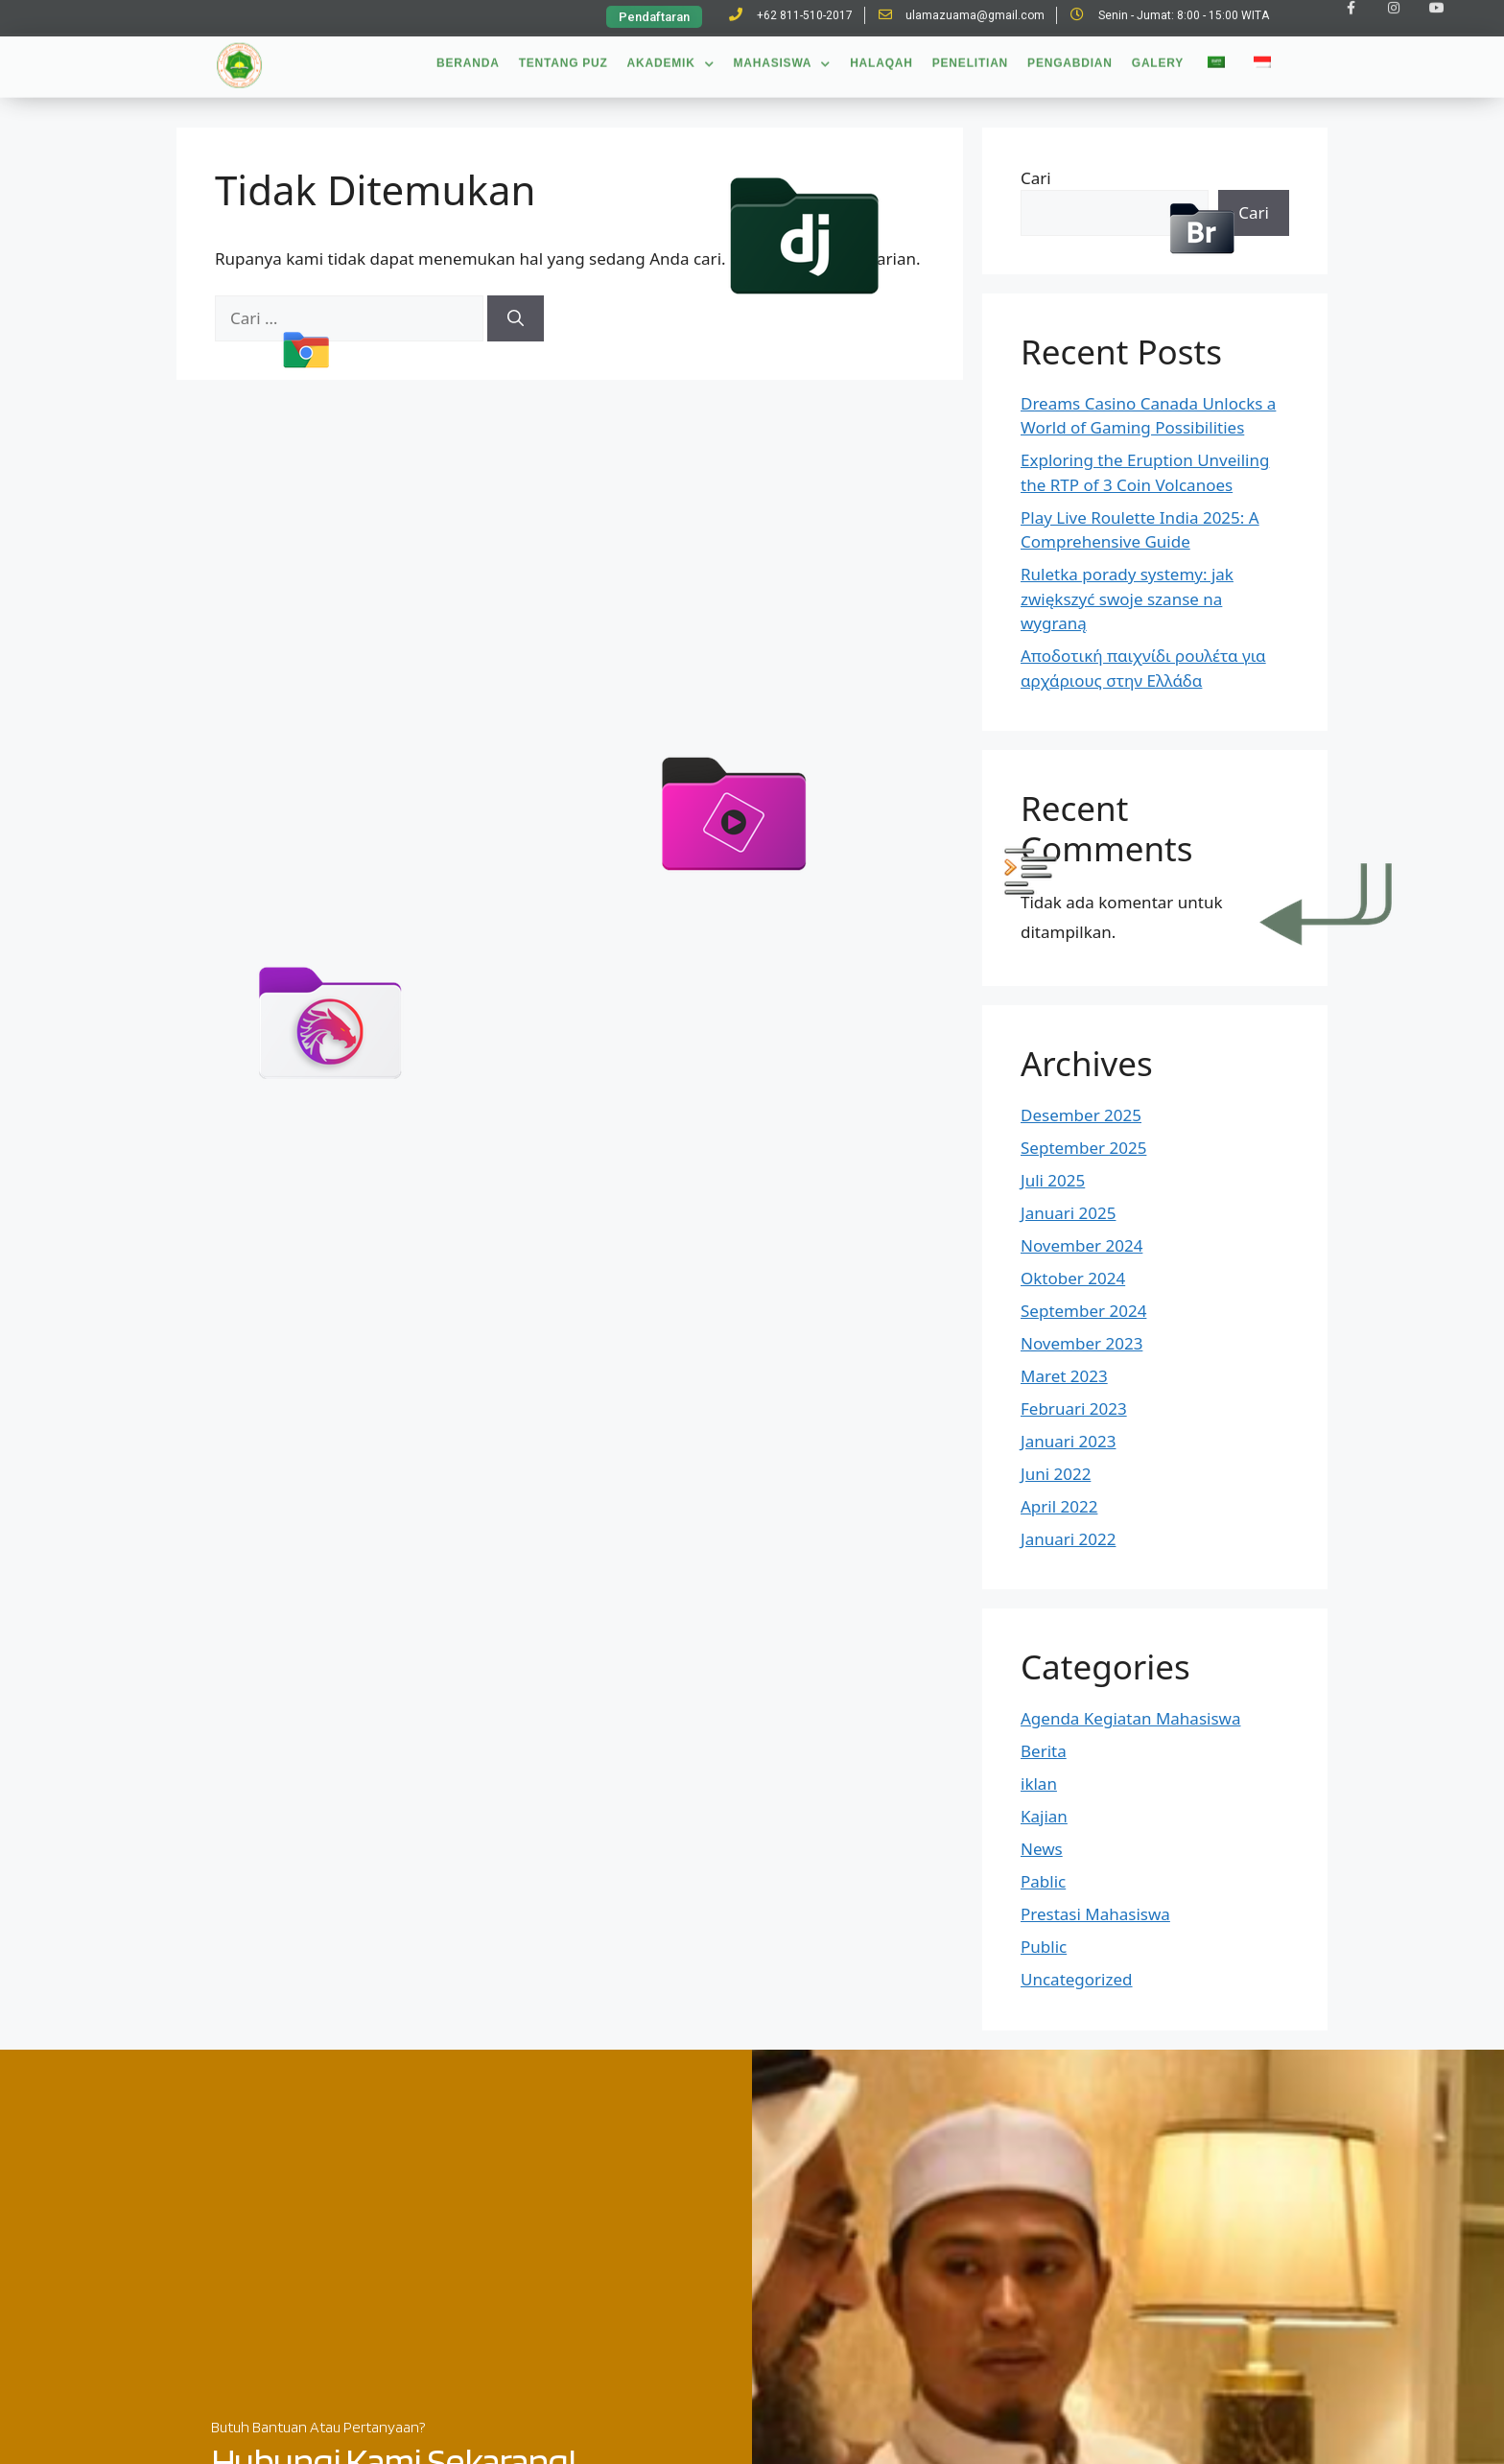 This screenshot has height=2464, width=1504. Describe the element at coordinates (329, 1026) in the screenshot. I see `open garuda linux system folder` at that location.